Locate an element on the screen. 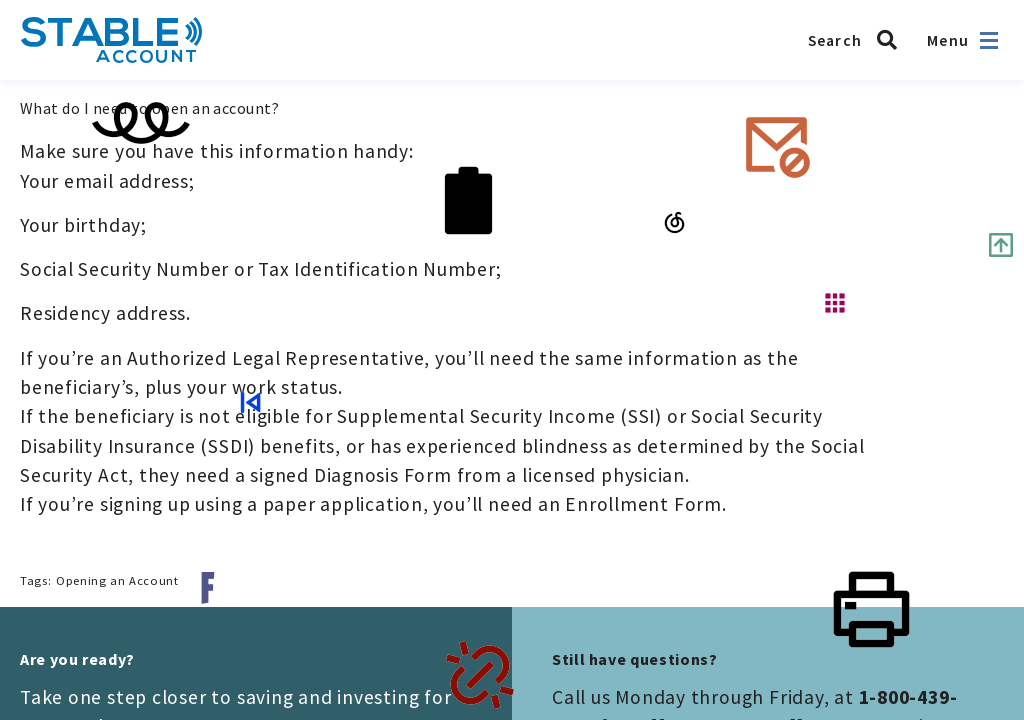  view items in grid layout is located at coordinates (835, 303).